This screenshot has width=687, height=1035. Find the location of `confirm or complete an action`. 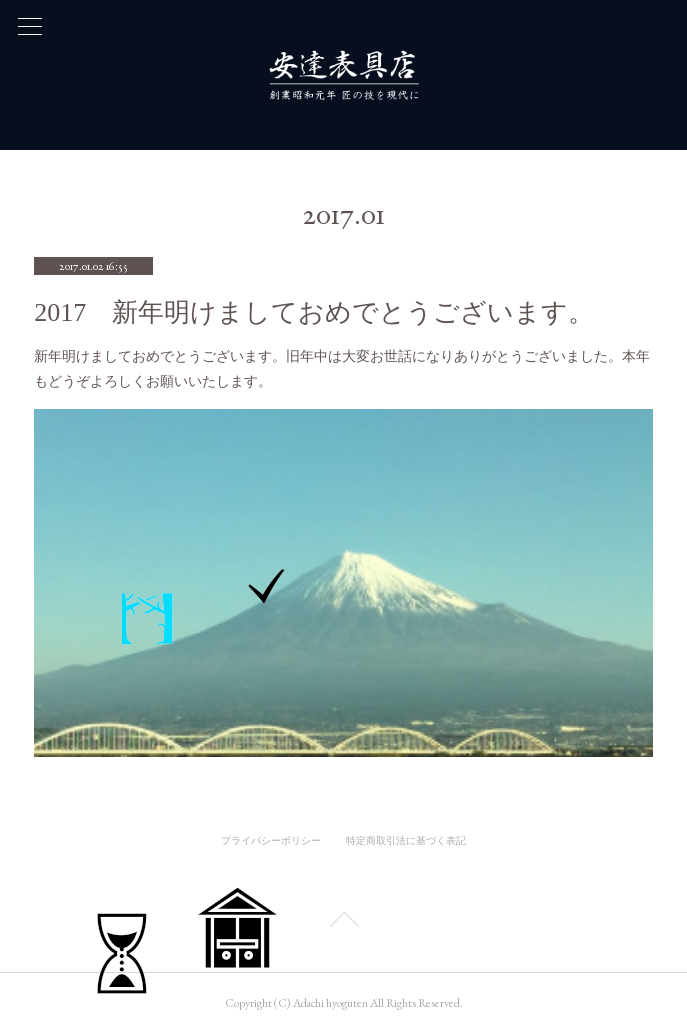

confirm or complete an action is located at coordinates (266, 586).